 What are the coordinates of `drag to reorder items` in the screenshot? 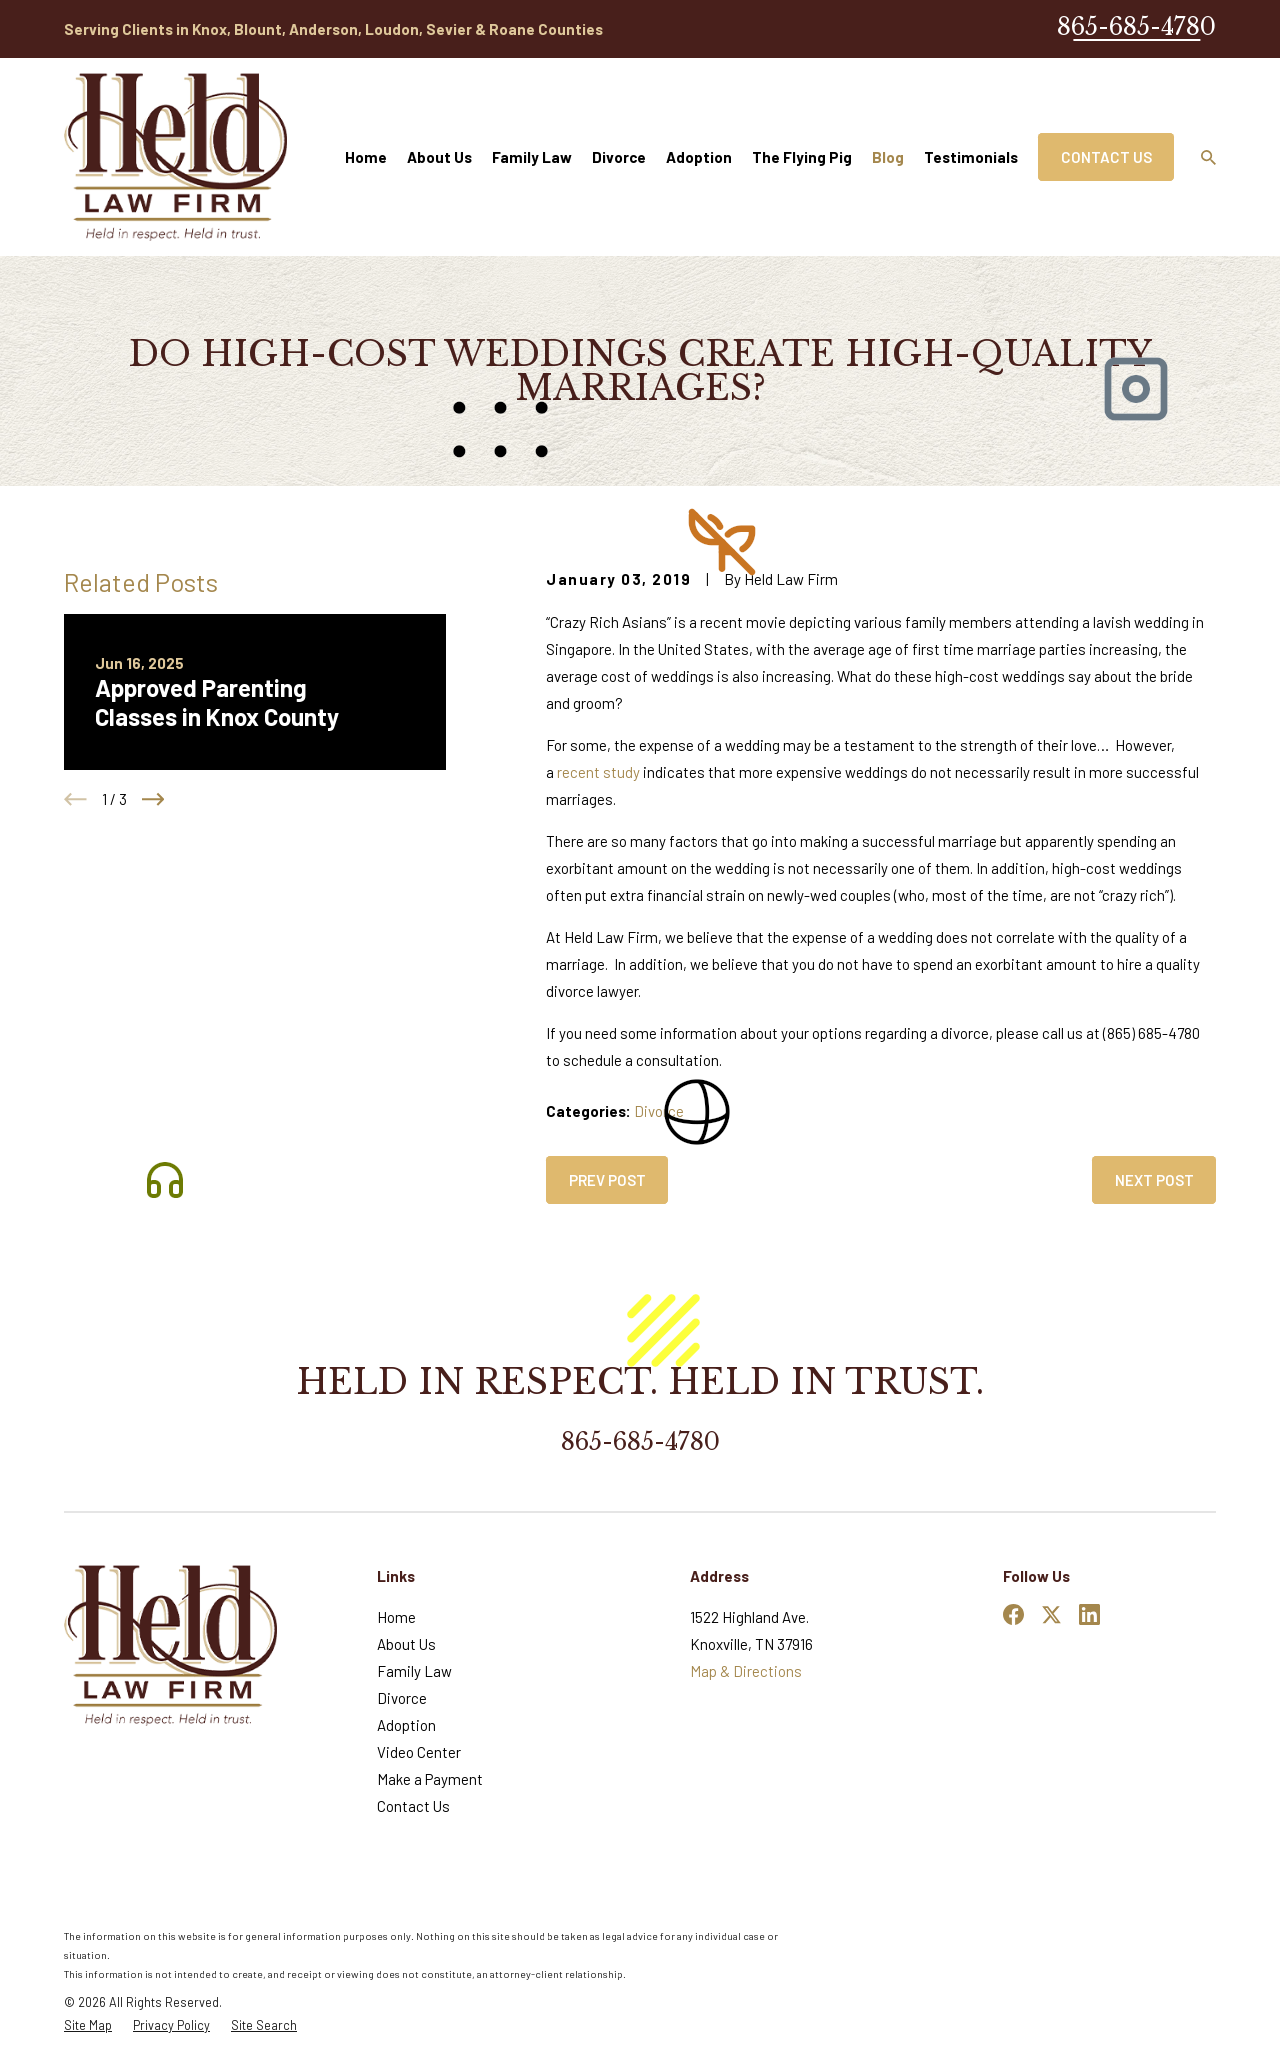 It's located at (500, 429).